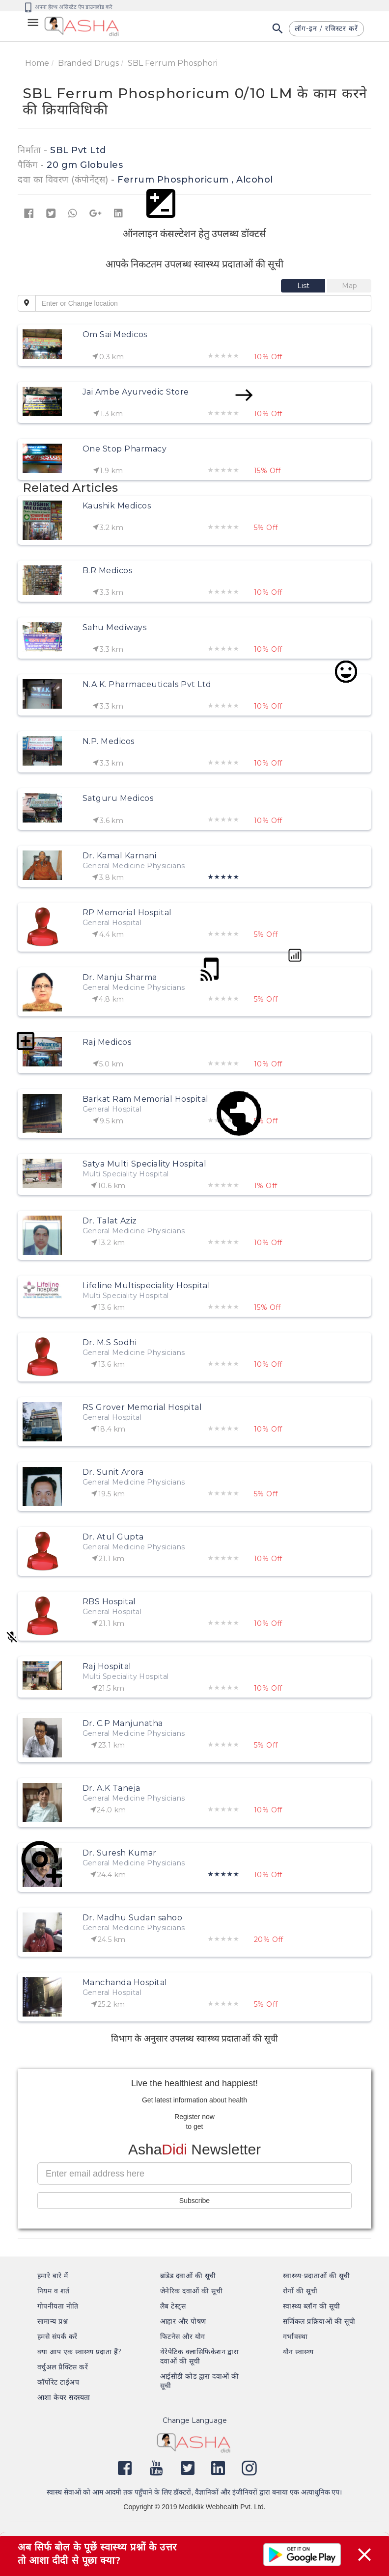 This screenshot has height=2576, width=389. I want to click on add a new item or content, so click(26, 1041).